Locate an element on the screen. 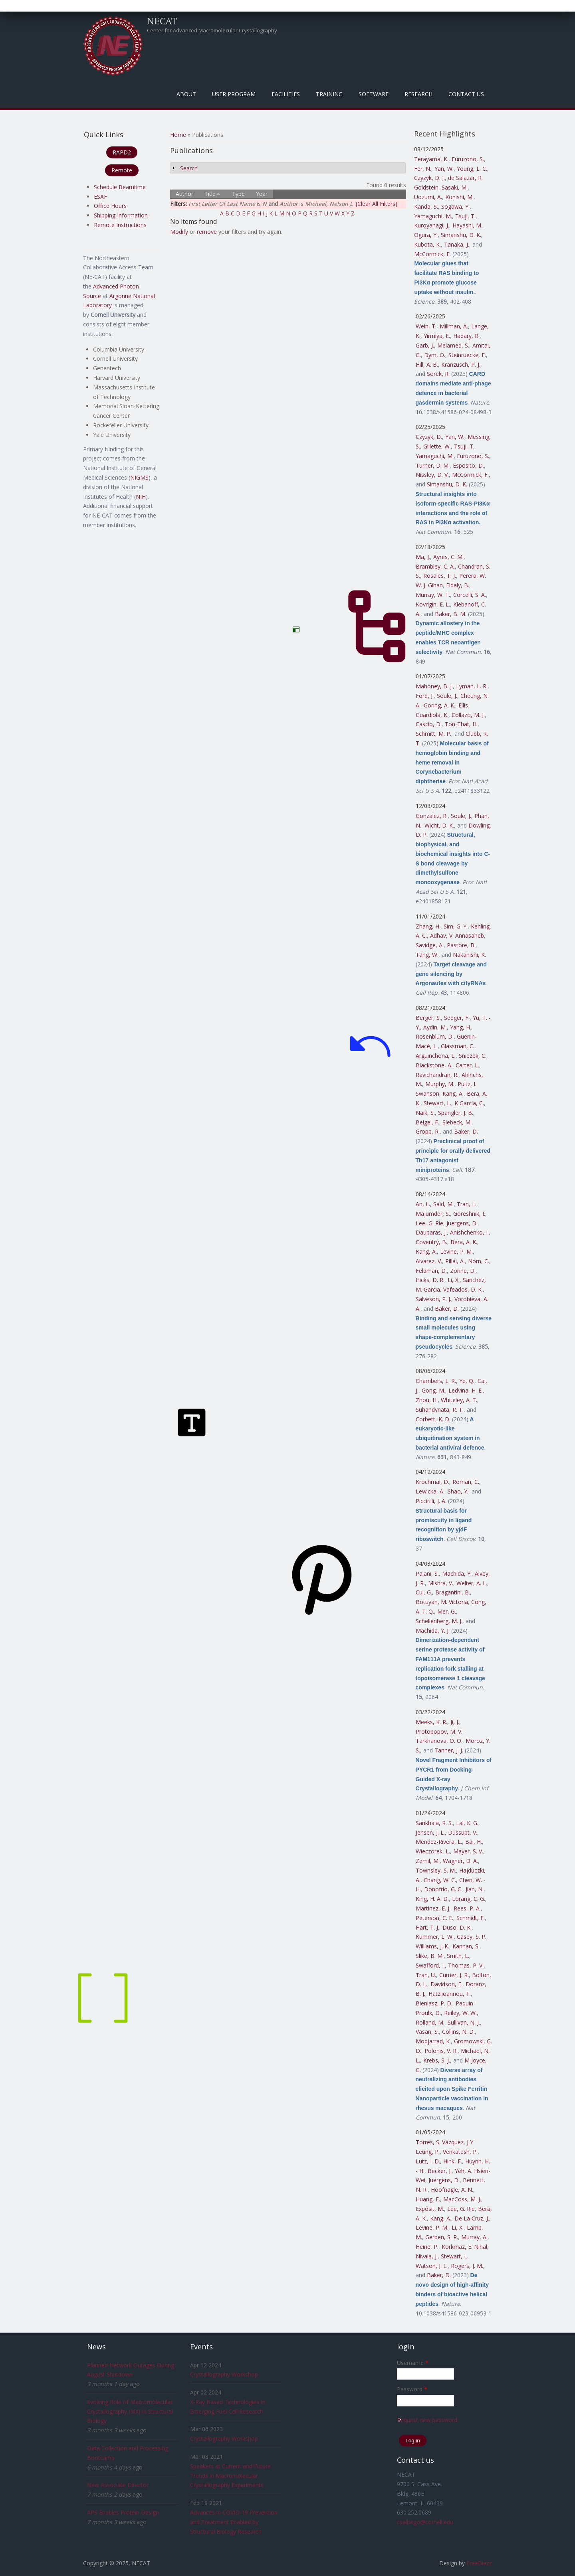 Image resolution: width=575 pixels, height=2576 pixels. undo last action is located at coordinates (371, 1045).